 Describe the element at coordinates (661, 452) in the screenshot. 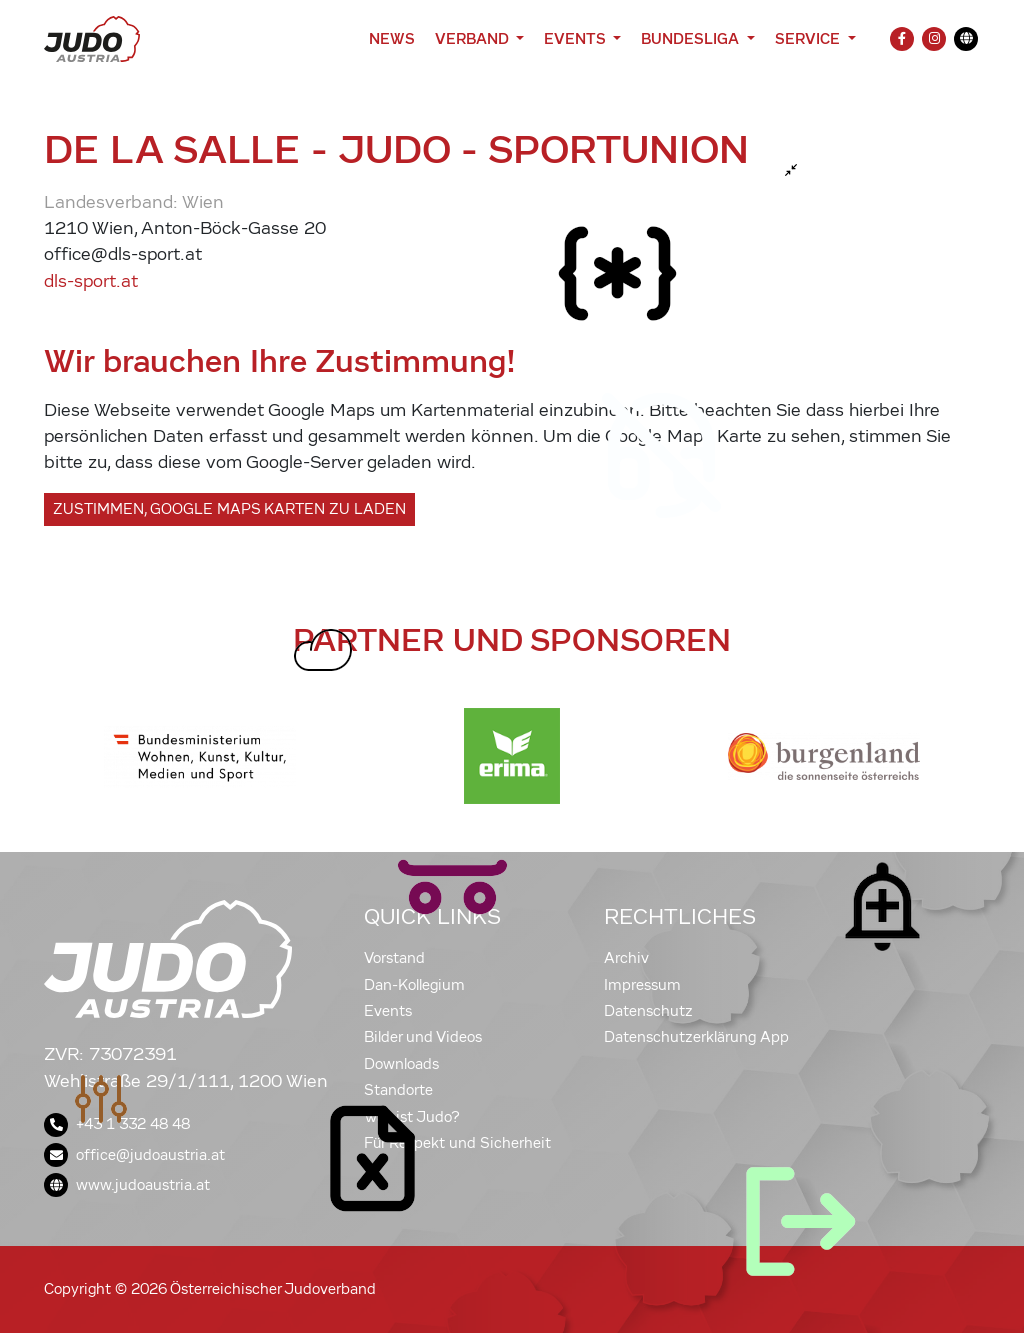

I see `mute or disable headset audio` at that location.